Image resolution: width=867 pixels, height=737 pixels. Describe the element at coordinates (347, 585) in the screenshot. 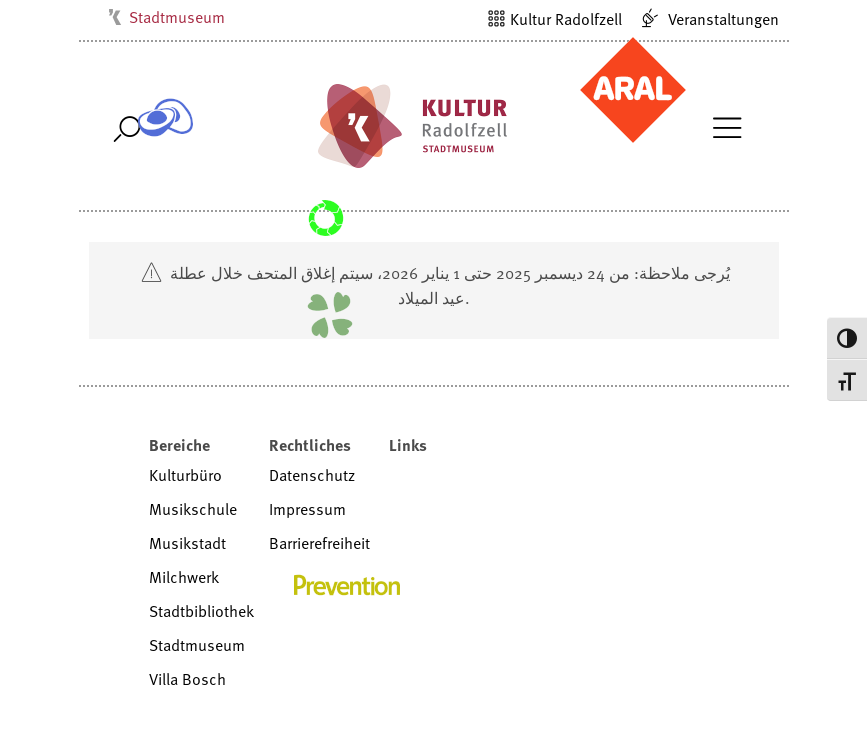

I see `prevention magazine brand logo` at that location.